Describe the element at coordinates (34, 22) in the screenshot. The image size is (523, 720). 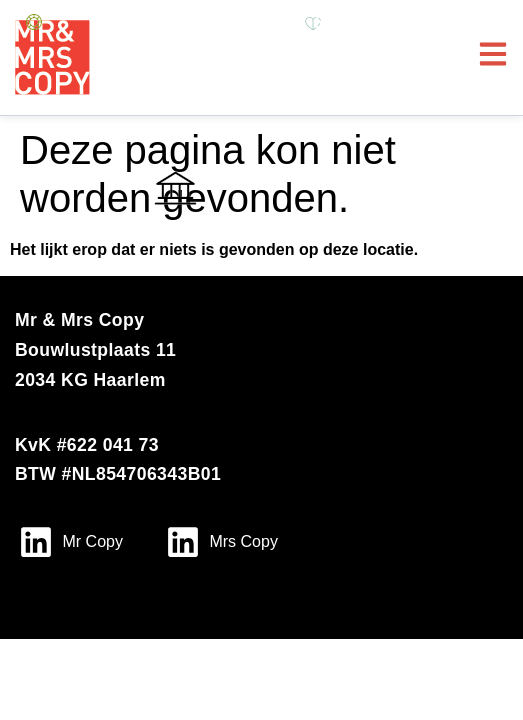
I see `access casino or gambling games` at that location.